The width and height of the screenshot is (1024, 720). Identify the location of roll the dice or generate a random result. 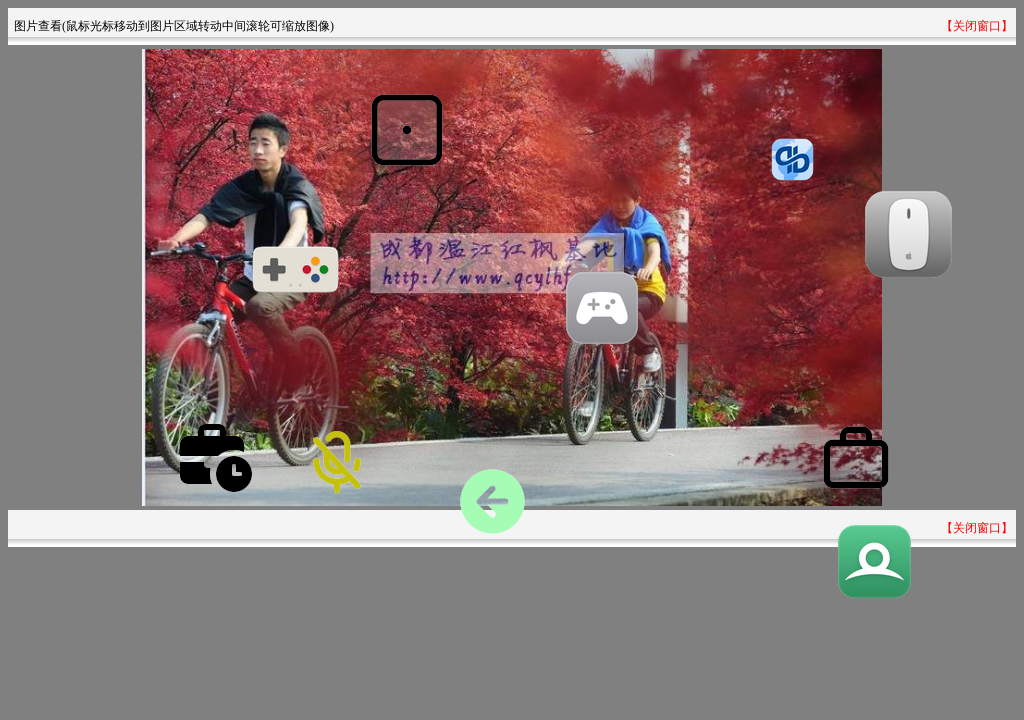
(407, 130).